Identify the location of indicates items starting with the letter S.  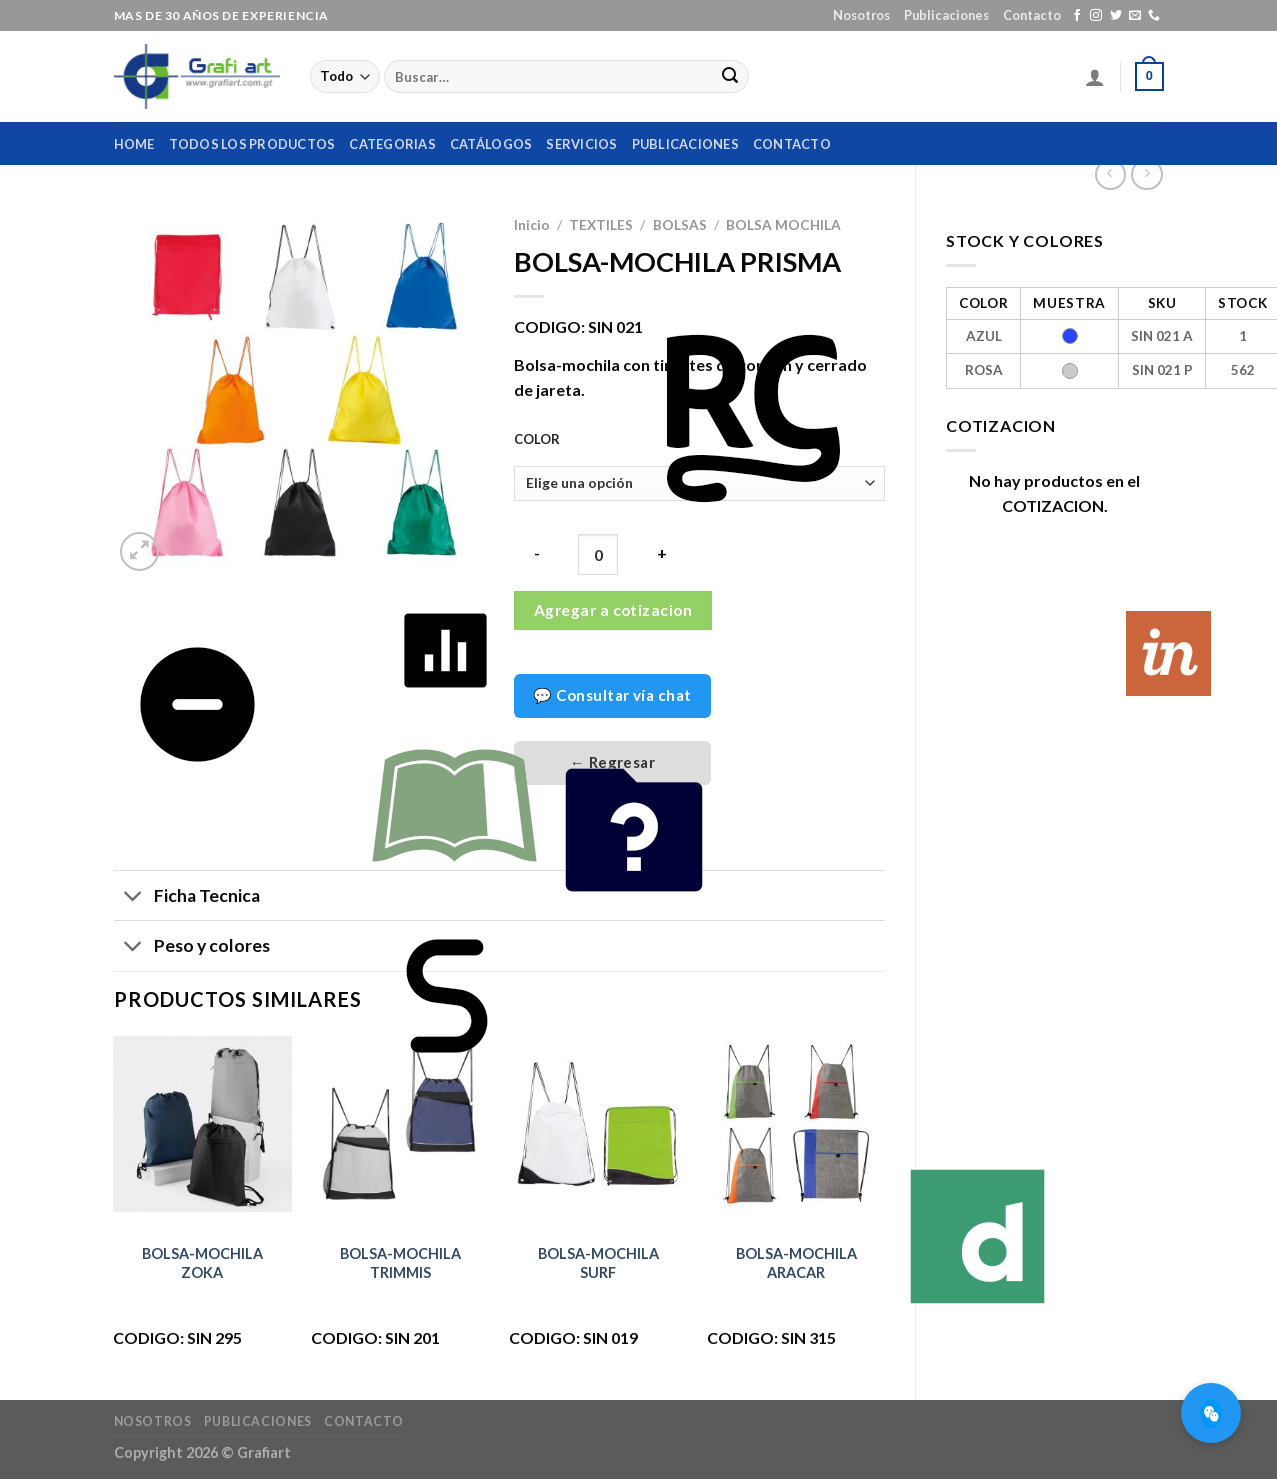
(447, 996).